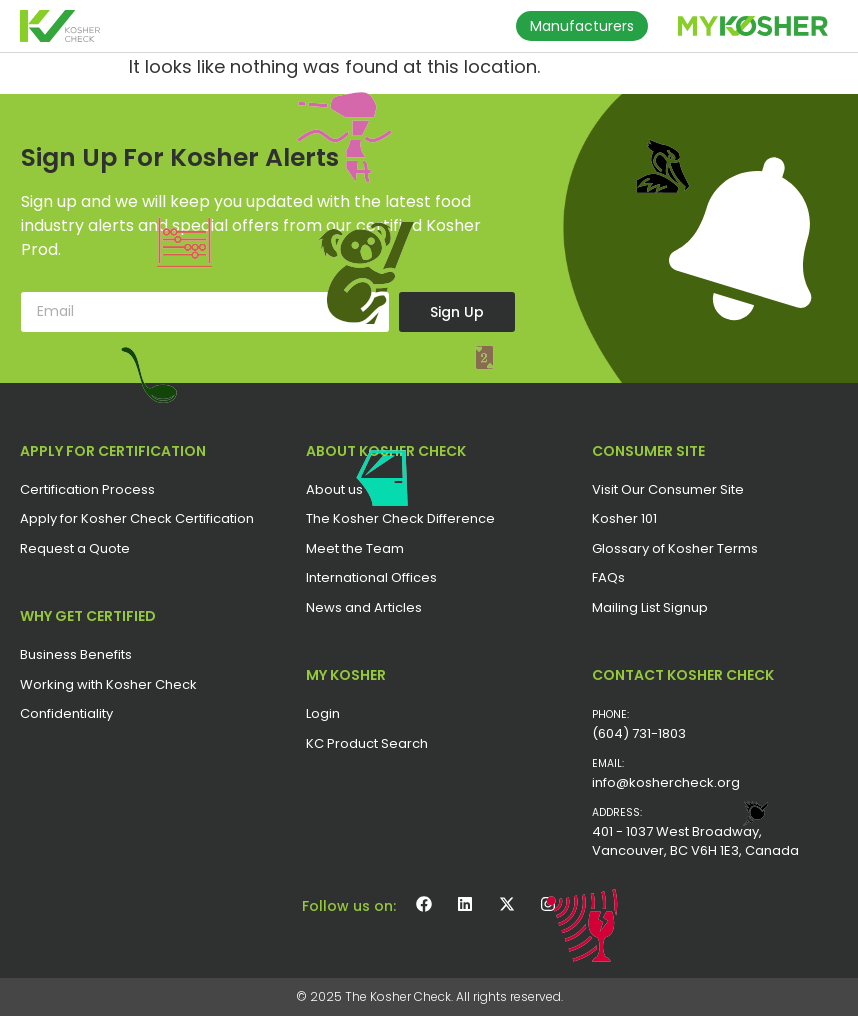 This screenshot has height=1016, width=858. Describe the element at coordinates (149, 375) in the screenshot. I see `select ladle tool in cooking game` at that location.